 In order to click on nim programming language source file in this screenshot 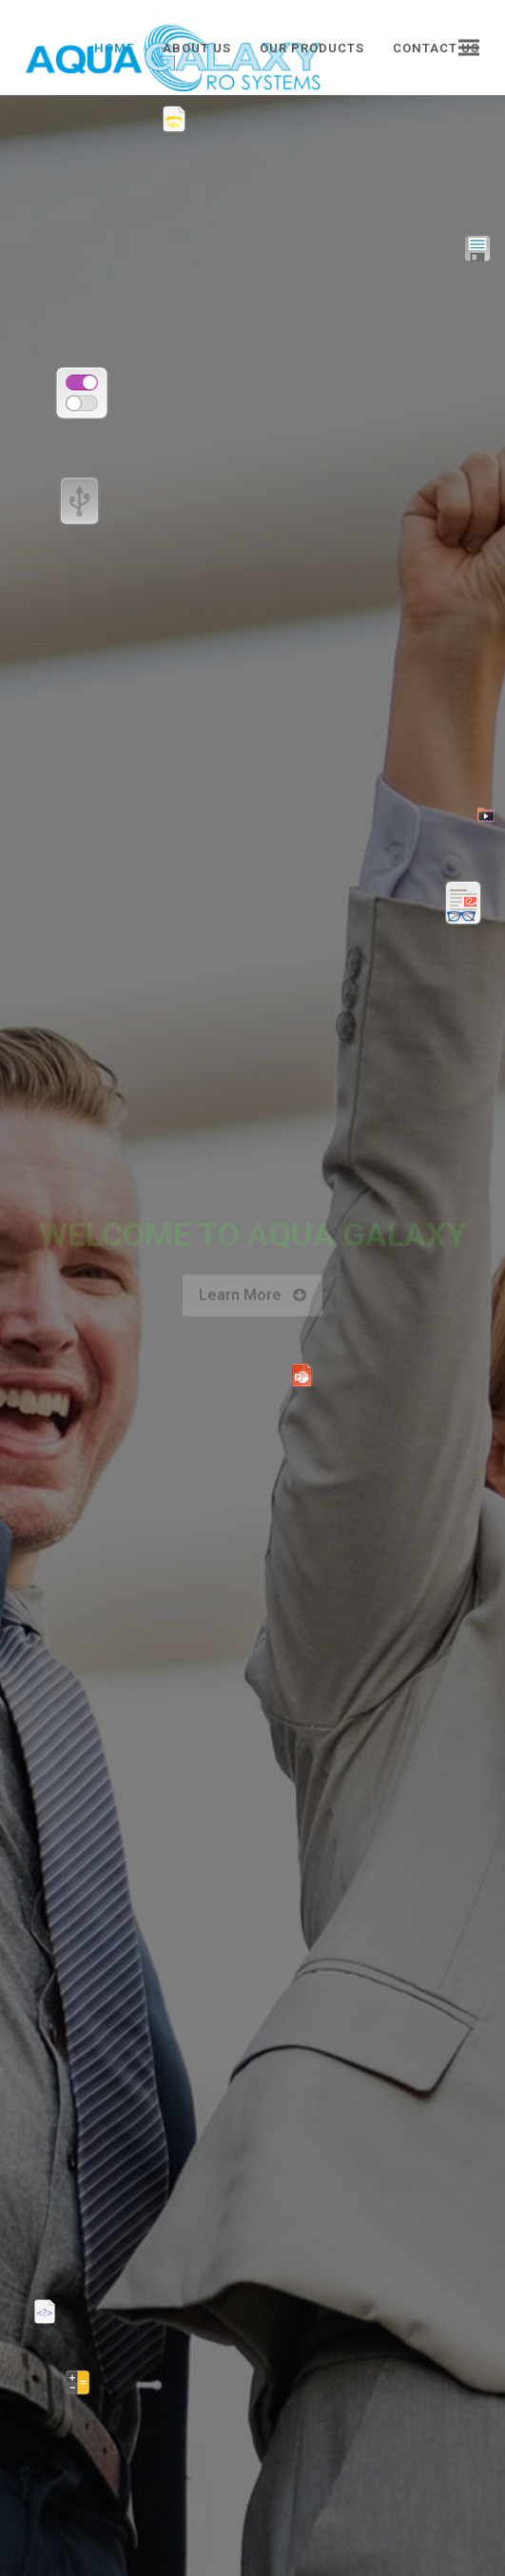, I will do `click(174, 119)`.